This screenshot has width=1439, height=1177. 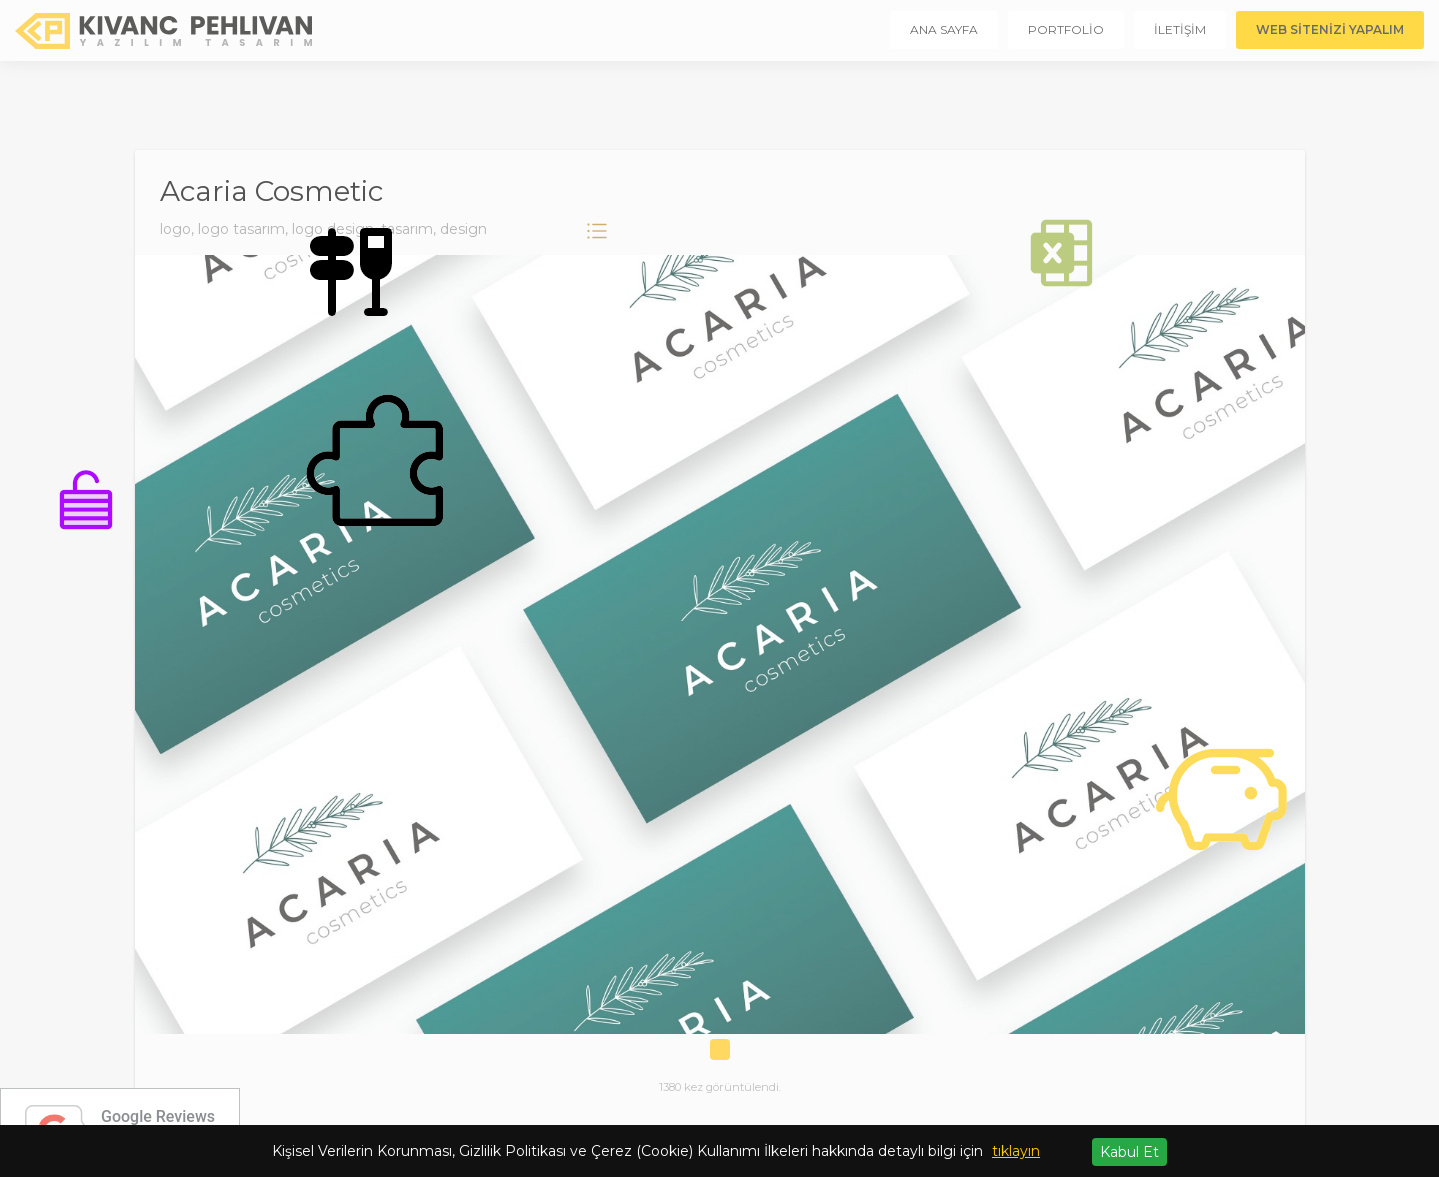 I want to click on view items in a bulleted list format, so click(x=597, y=231).